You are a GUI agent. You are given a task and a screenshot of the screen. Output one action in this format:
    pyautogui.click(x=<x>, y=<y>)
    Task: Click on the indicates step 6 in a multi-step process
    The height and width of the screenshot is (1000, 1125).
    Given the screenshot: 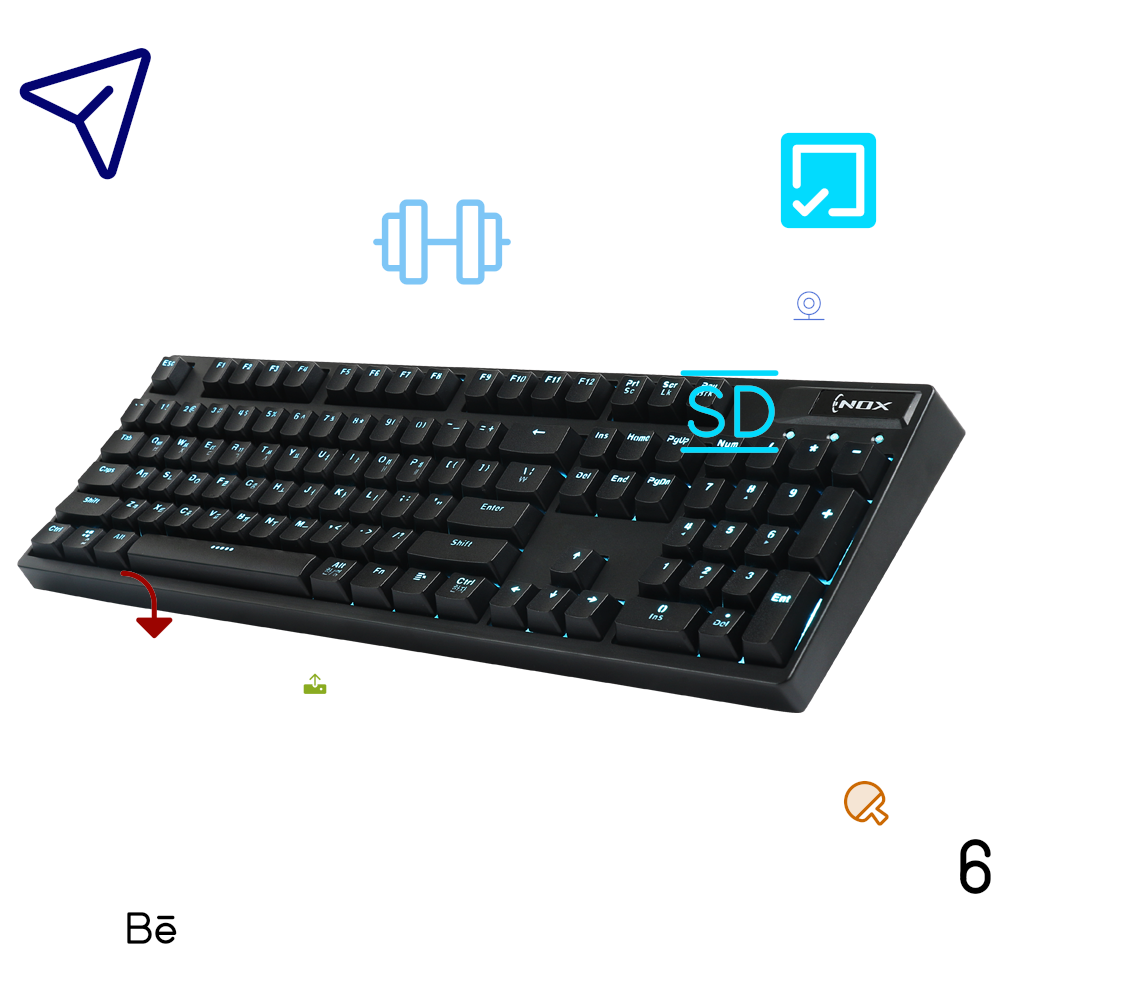 What is the action you would take?
    pyautogui.click(x=975, y=866)
    